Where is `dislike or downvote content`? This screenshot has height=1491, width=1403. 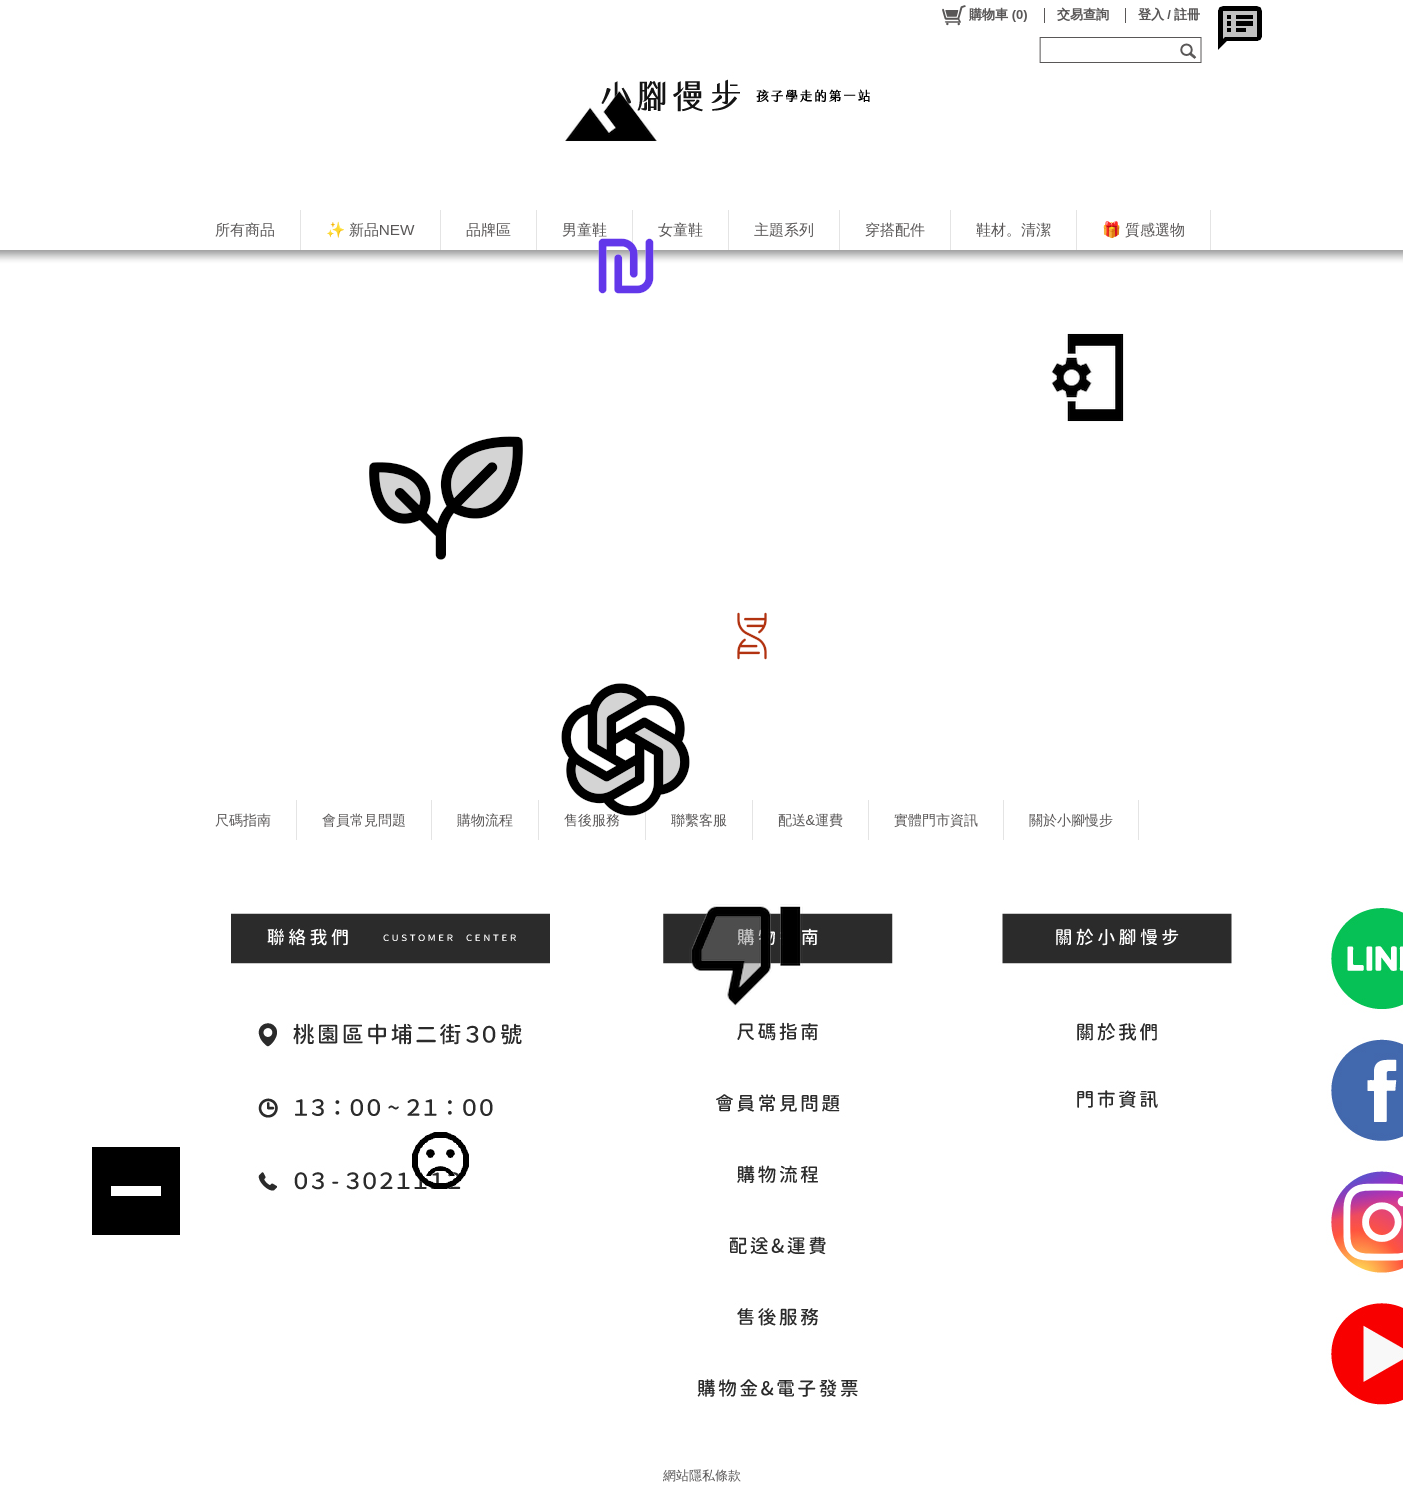
dislike or downvote content is located at coordinates (746, 951).